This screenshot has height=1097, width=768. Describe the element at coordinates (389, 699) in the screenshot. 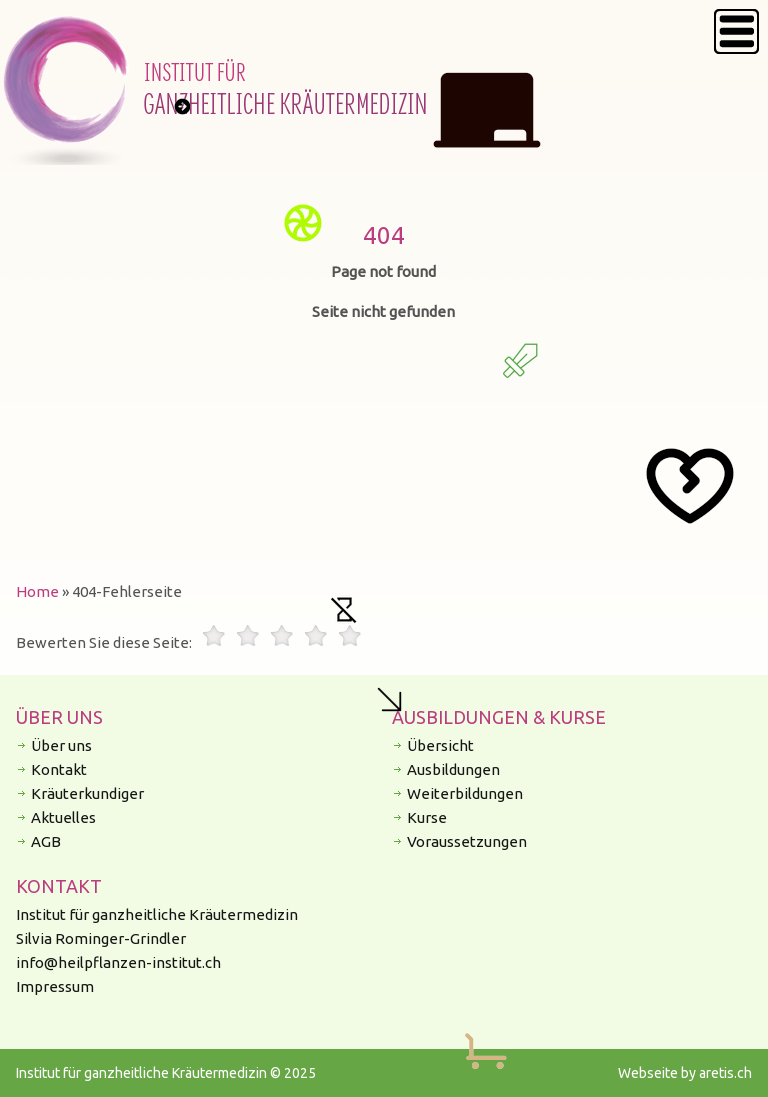

I see `navigate to the next item diagonally` at that location.